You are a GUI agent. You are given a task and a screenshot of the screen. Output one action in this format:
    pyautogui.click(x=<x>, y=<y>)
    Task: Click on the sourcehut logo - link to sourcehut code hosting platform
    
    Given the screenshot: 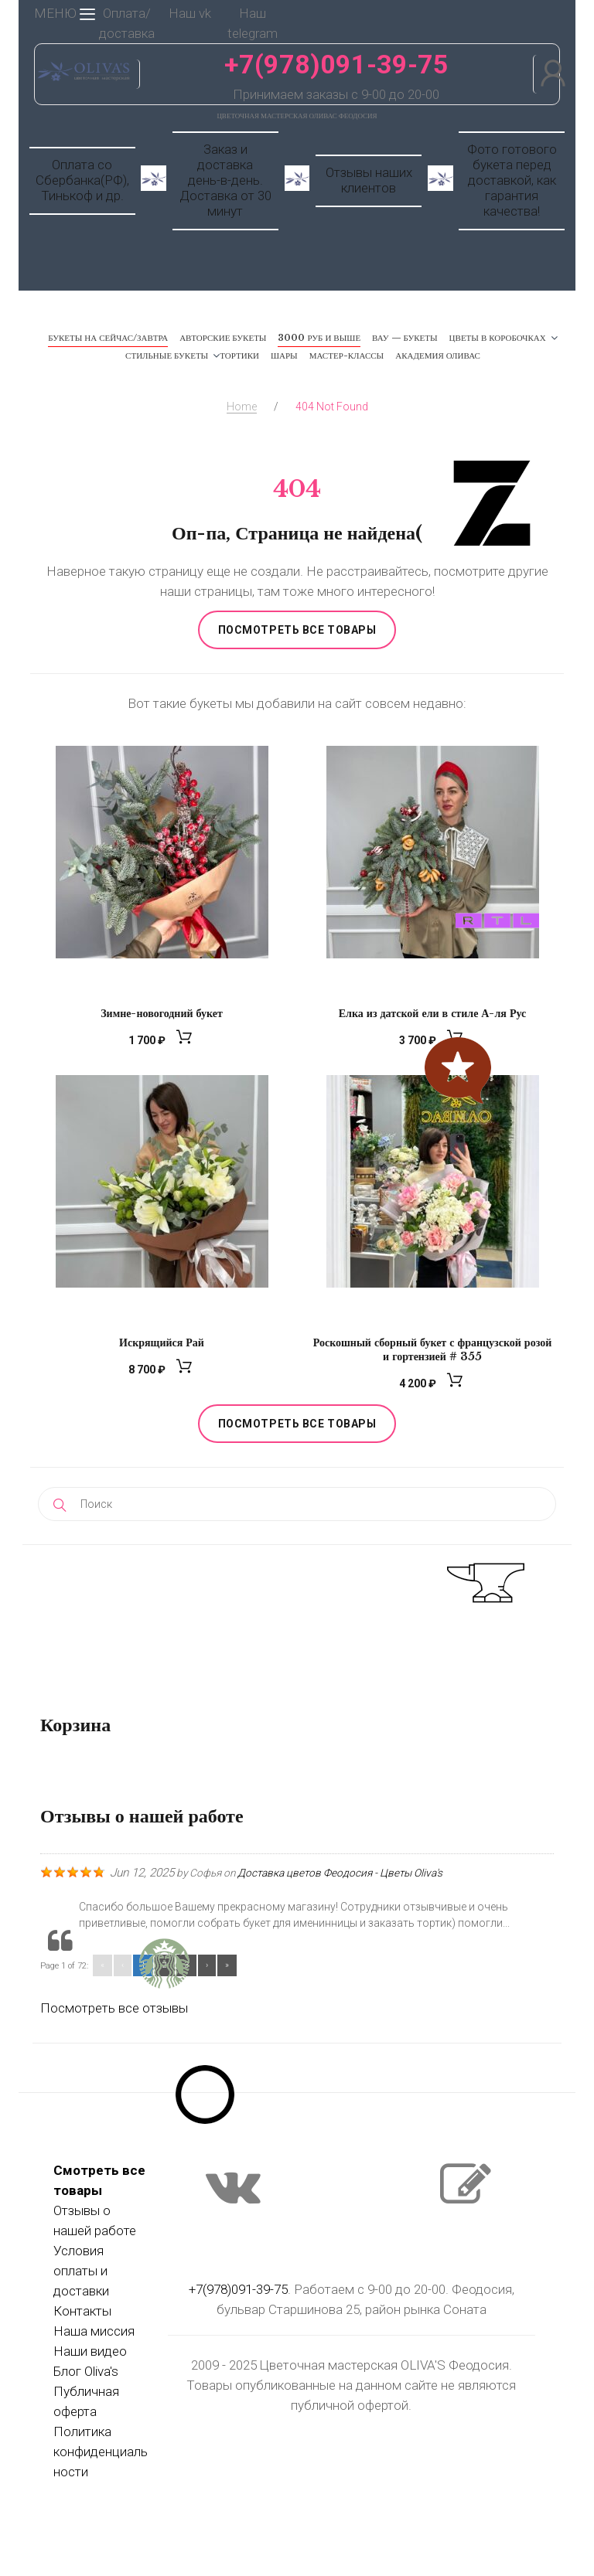 What is the action you would take?
    pyautogui.click(x=205, y=2094)
    